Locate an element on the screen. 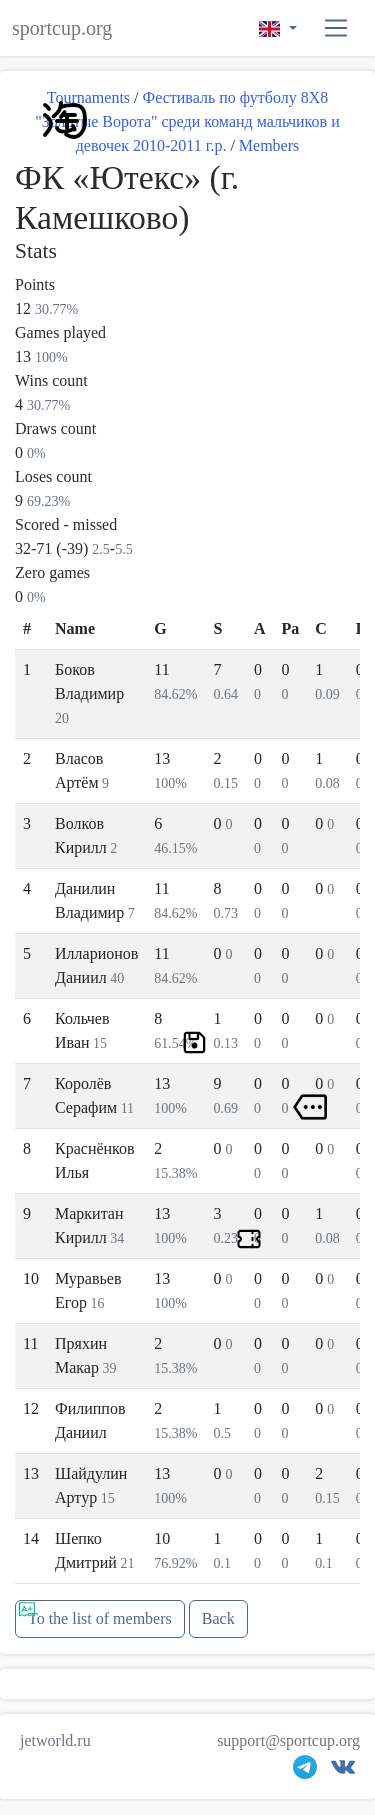  view more options or actions is located at coordinates (310, 1107).